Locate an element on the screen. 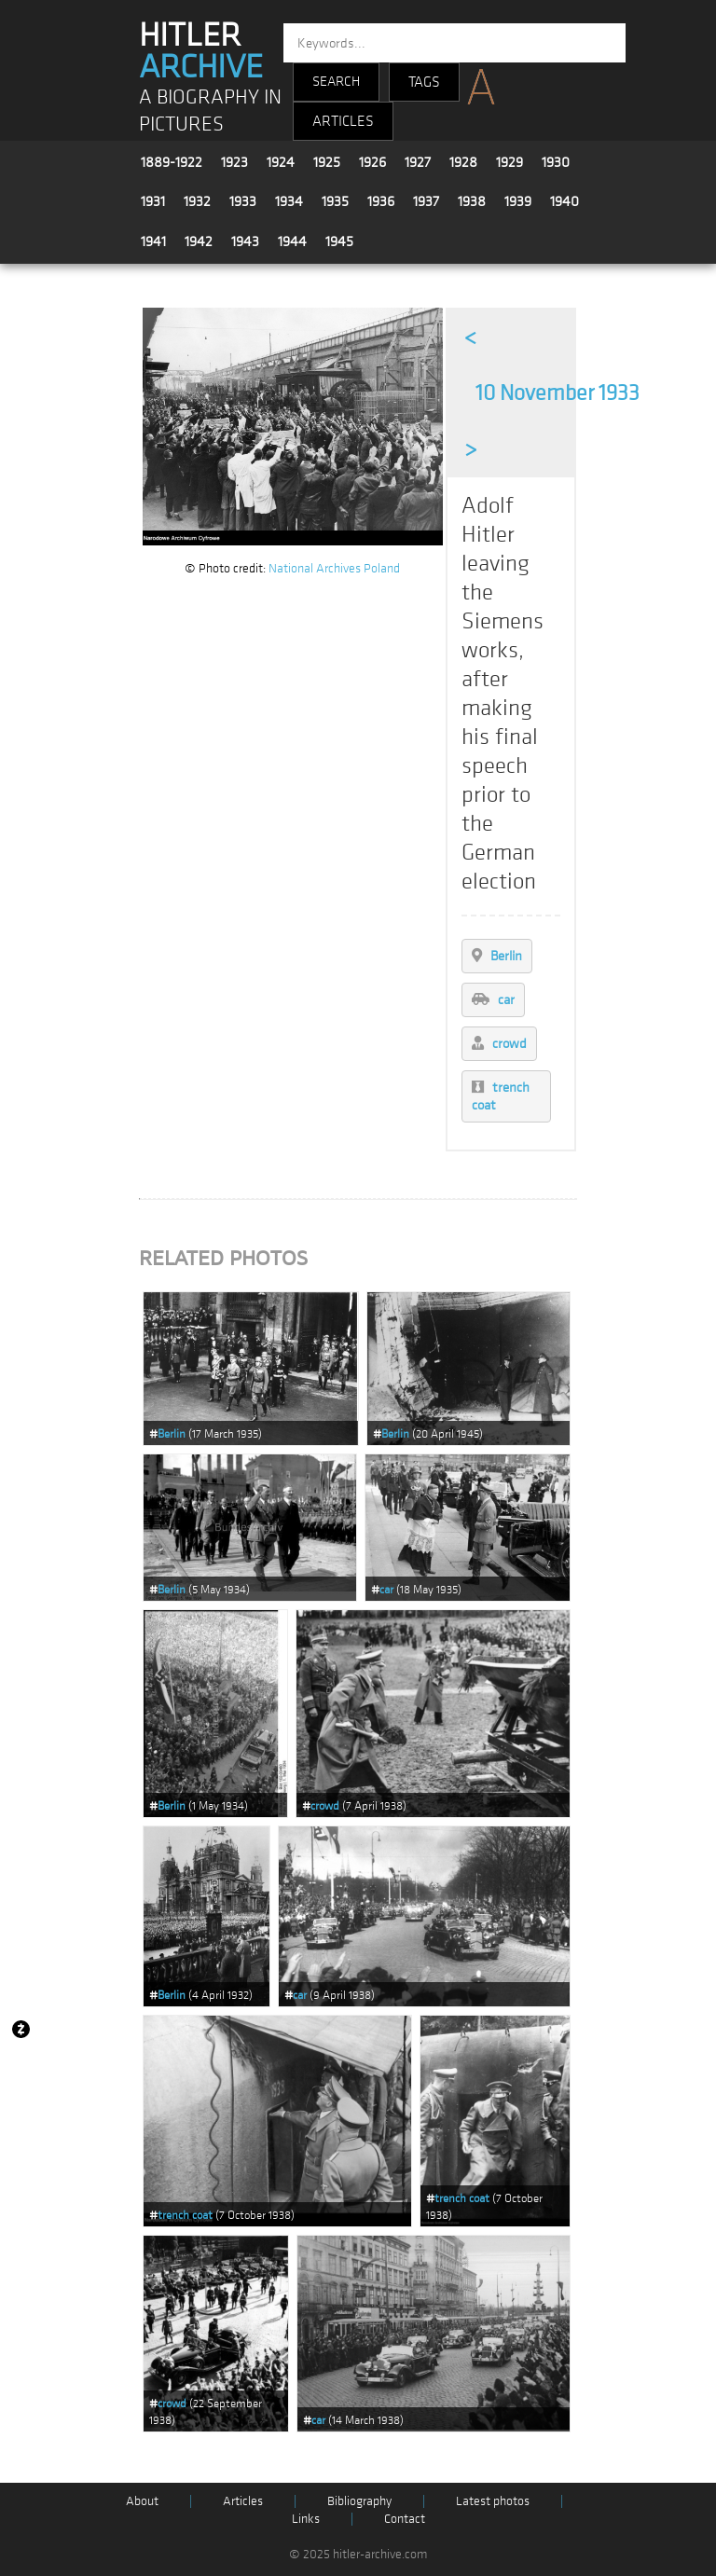 The width and height of the screenshot is (716, 2576). A-Frame VR framework logo is located at coordinates (481, 87).